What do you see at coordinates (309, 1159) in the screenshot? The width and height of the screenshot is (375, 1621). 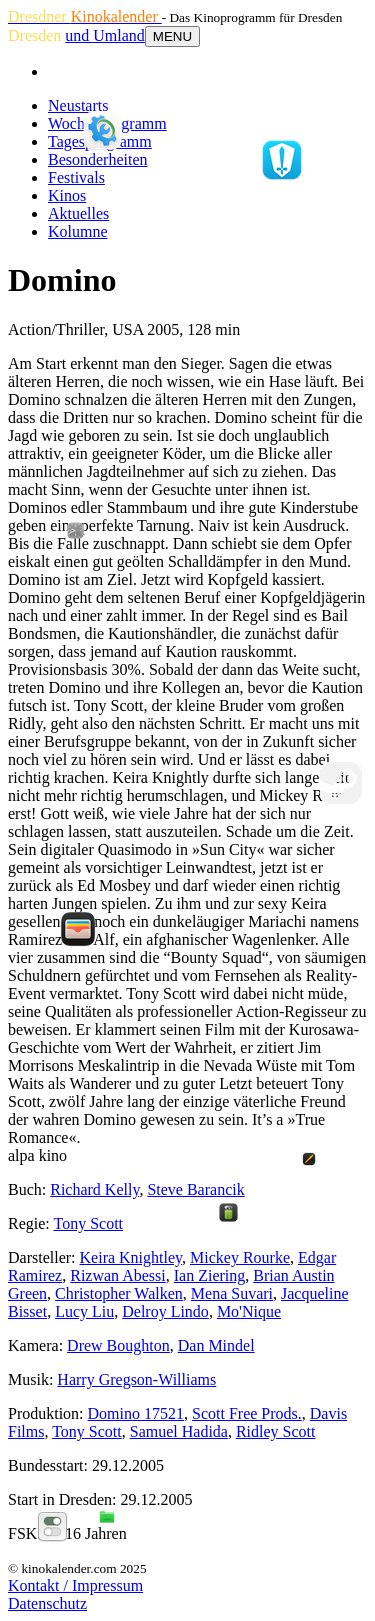 I see `open pages document editor` at bounding box center [309, 1159].